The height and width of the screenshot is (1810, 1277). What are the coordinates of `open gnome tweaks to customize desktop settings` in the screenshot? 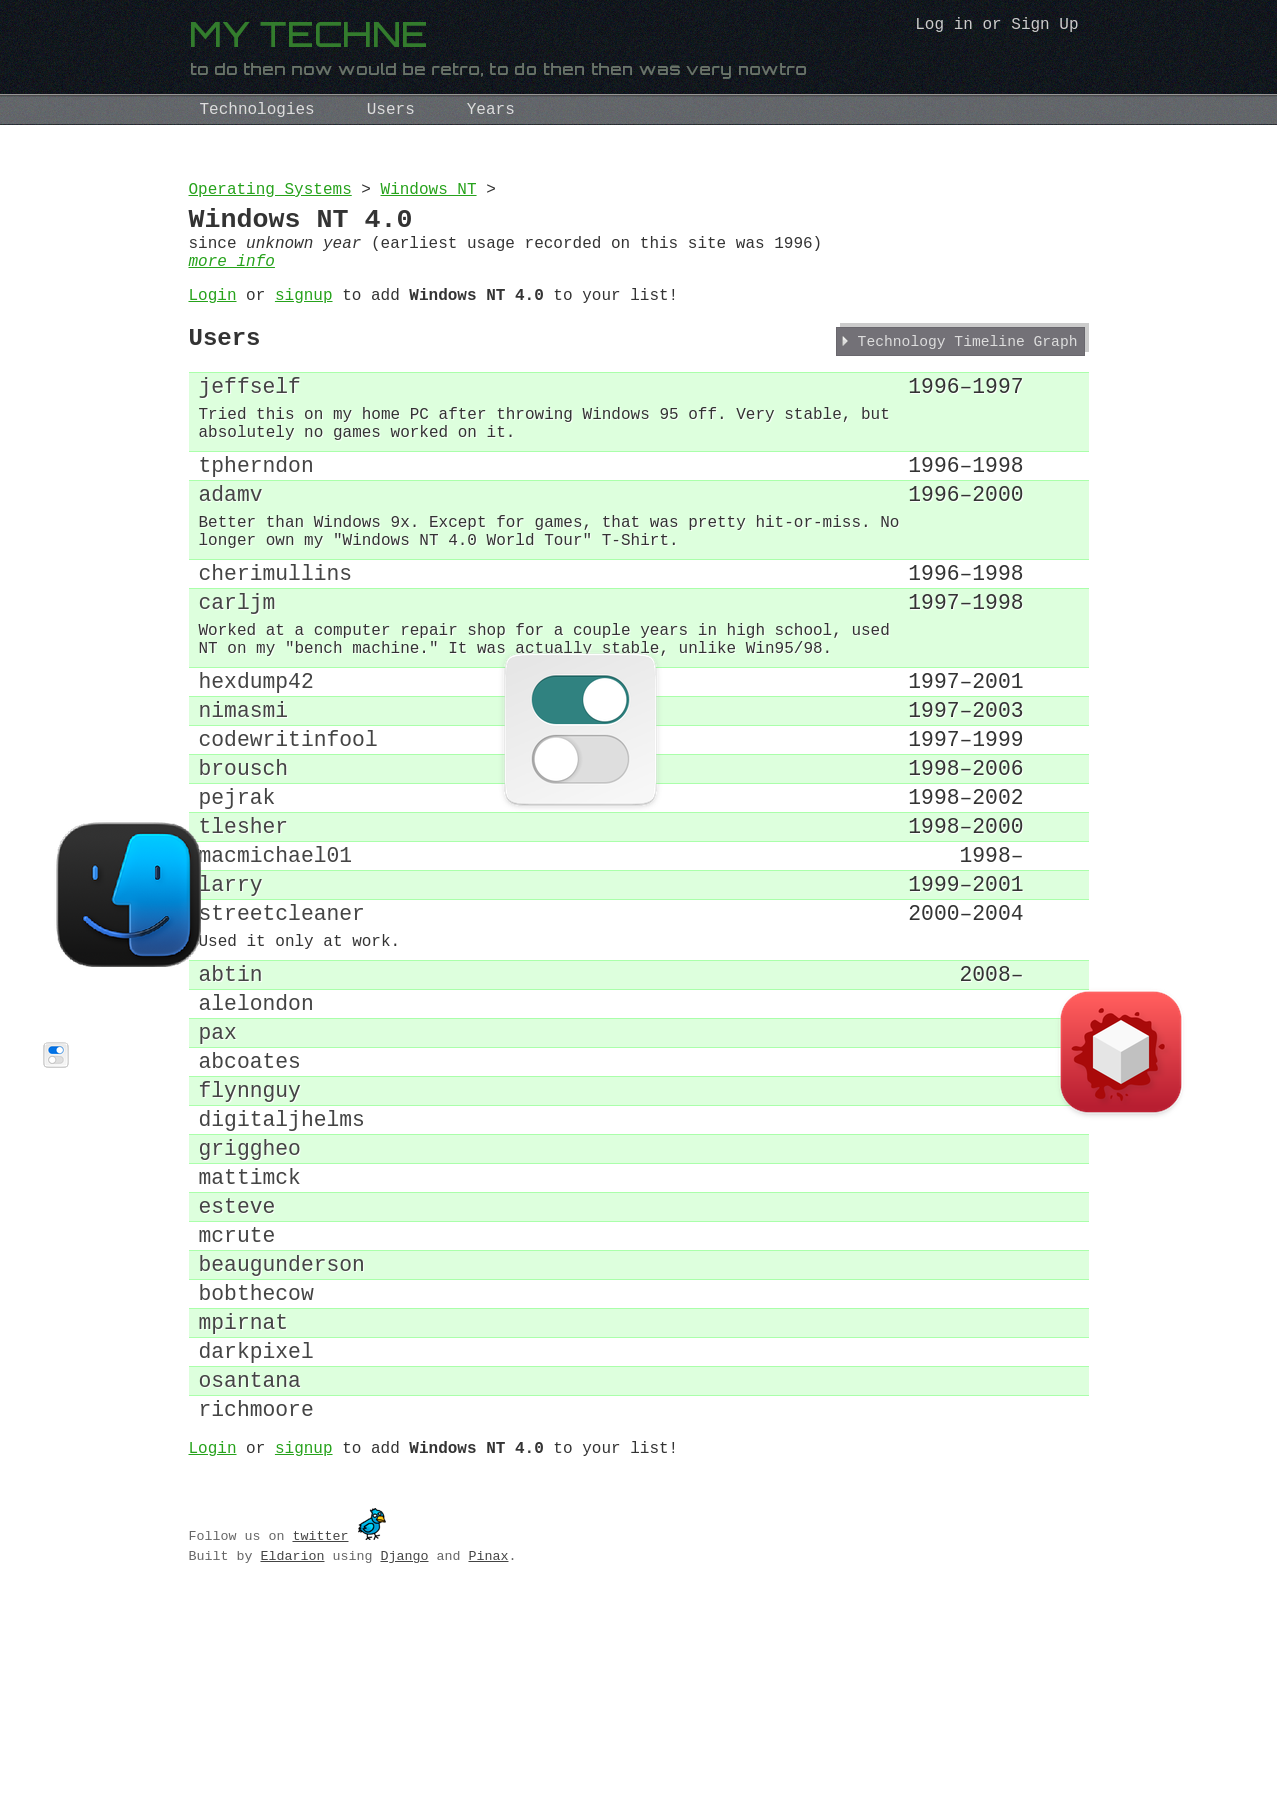 It's located at (580, 729).